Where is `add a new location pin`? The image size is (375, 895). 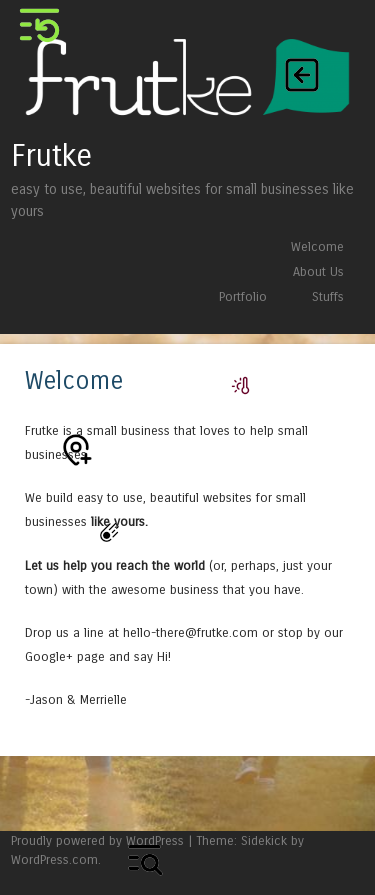 add a new location pin is located at coordinates (76, 450).